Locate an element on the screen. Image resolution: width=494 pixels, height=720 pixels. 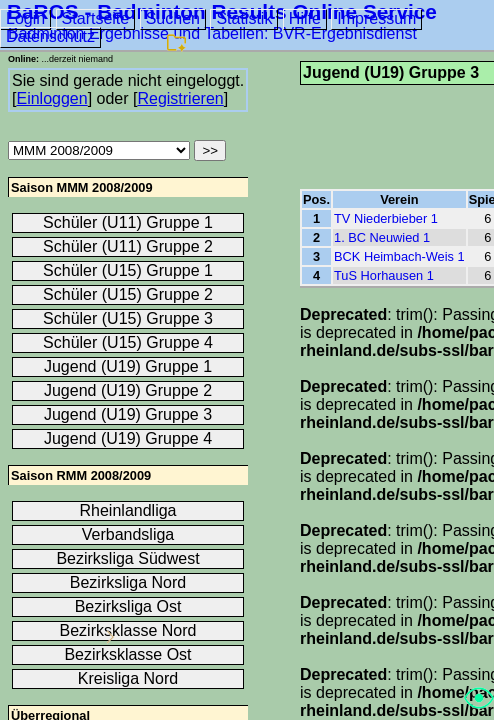
create a new space or workspace is located at coordinates (176, 42).